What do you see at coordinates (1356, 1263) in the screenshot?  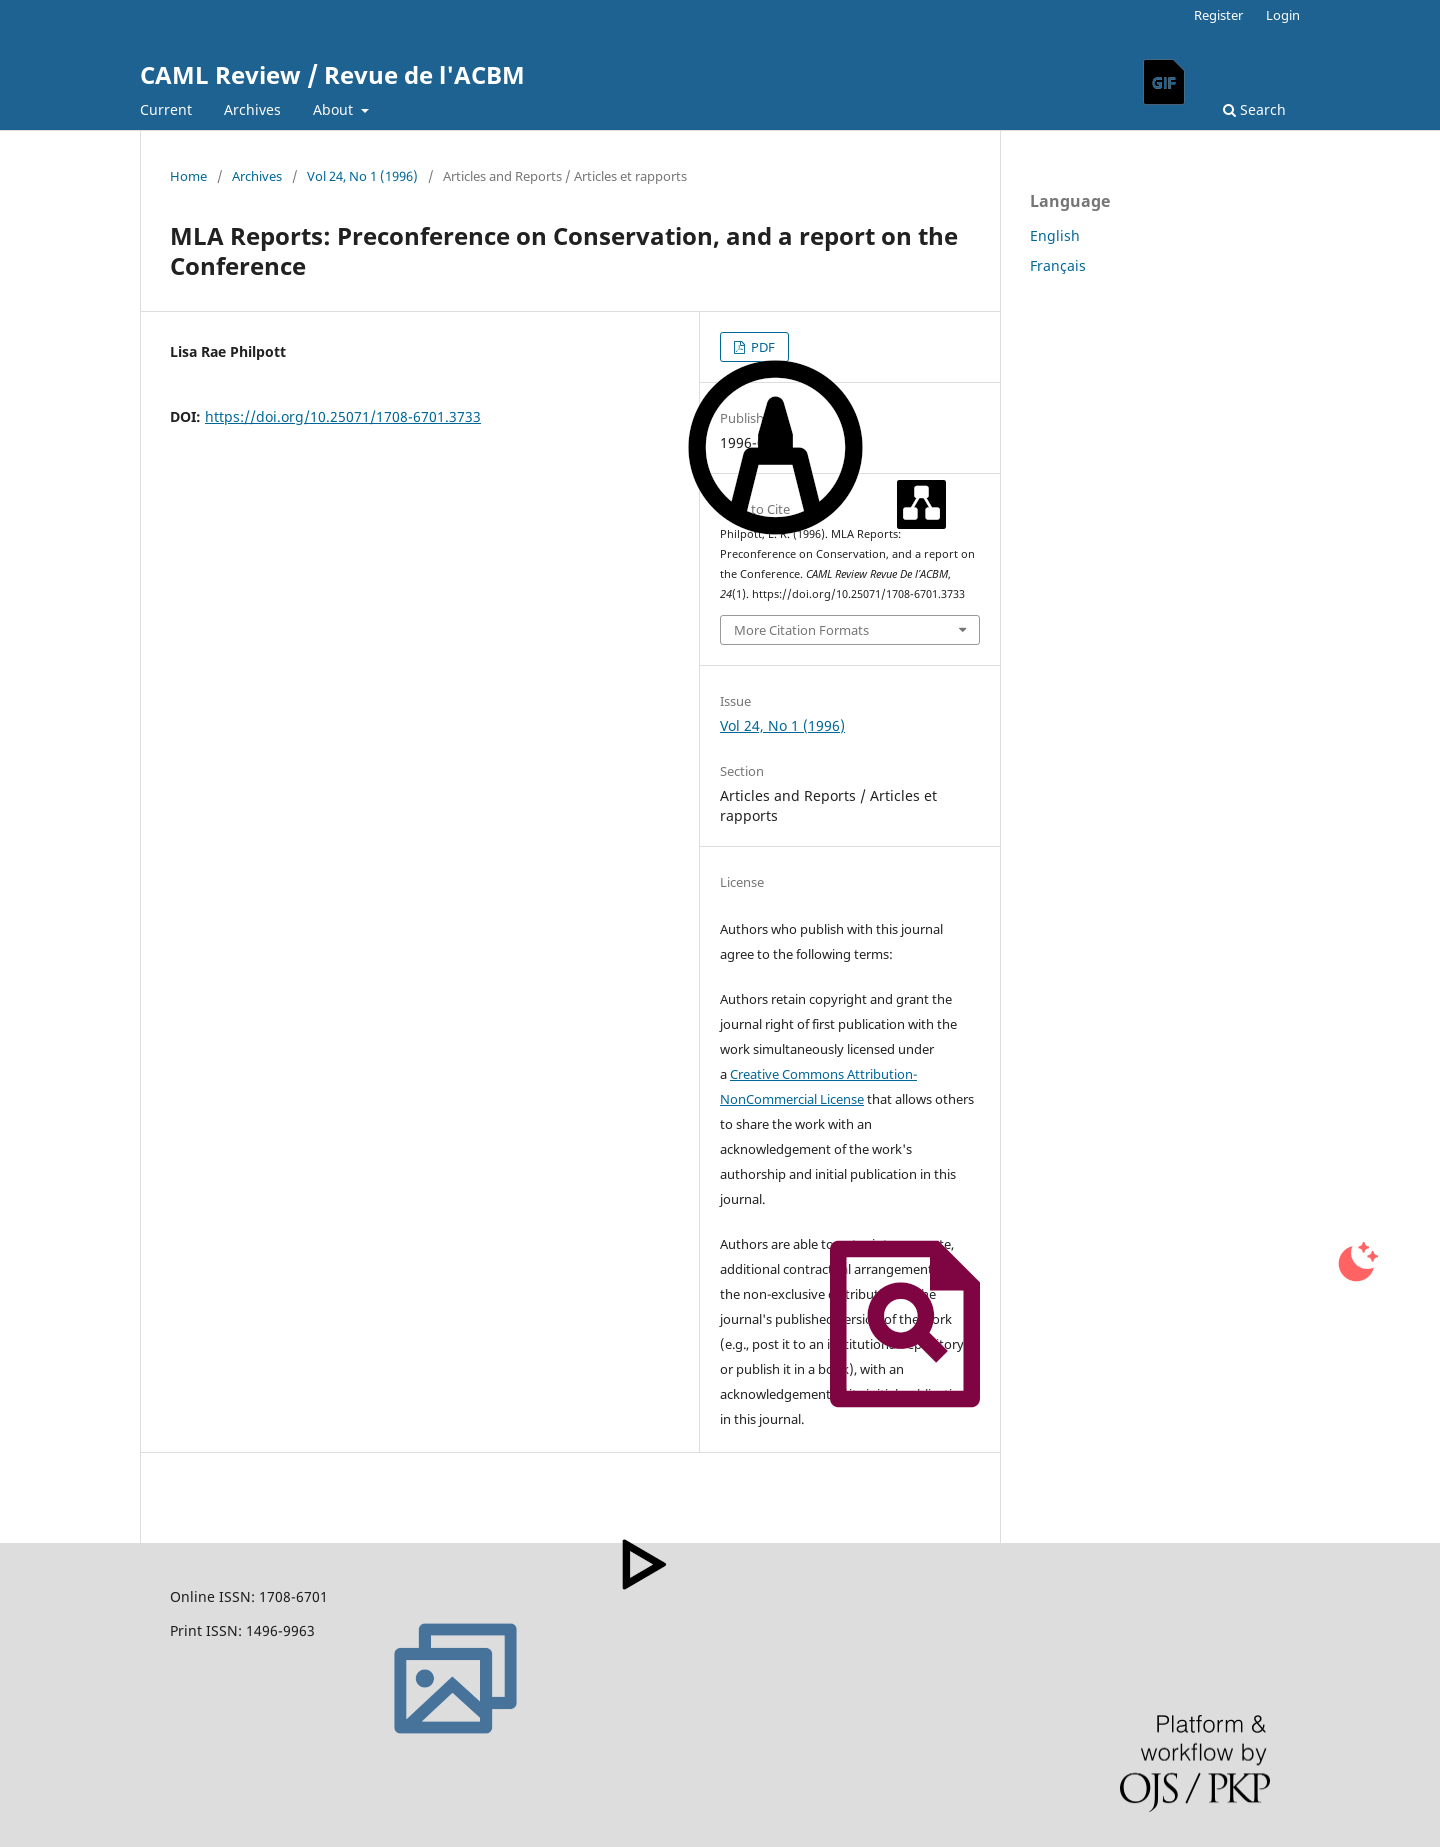 I see `enable dark mode or night theme` at bounding box center [1356, 1263].